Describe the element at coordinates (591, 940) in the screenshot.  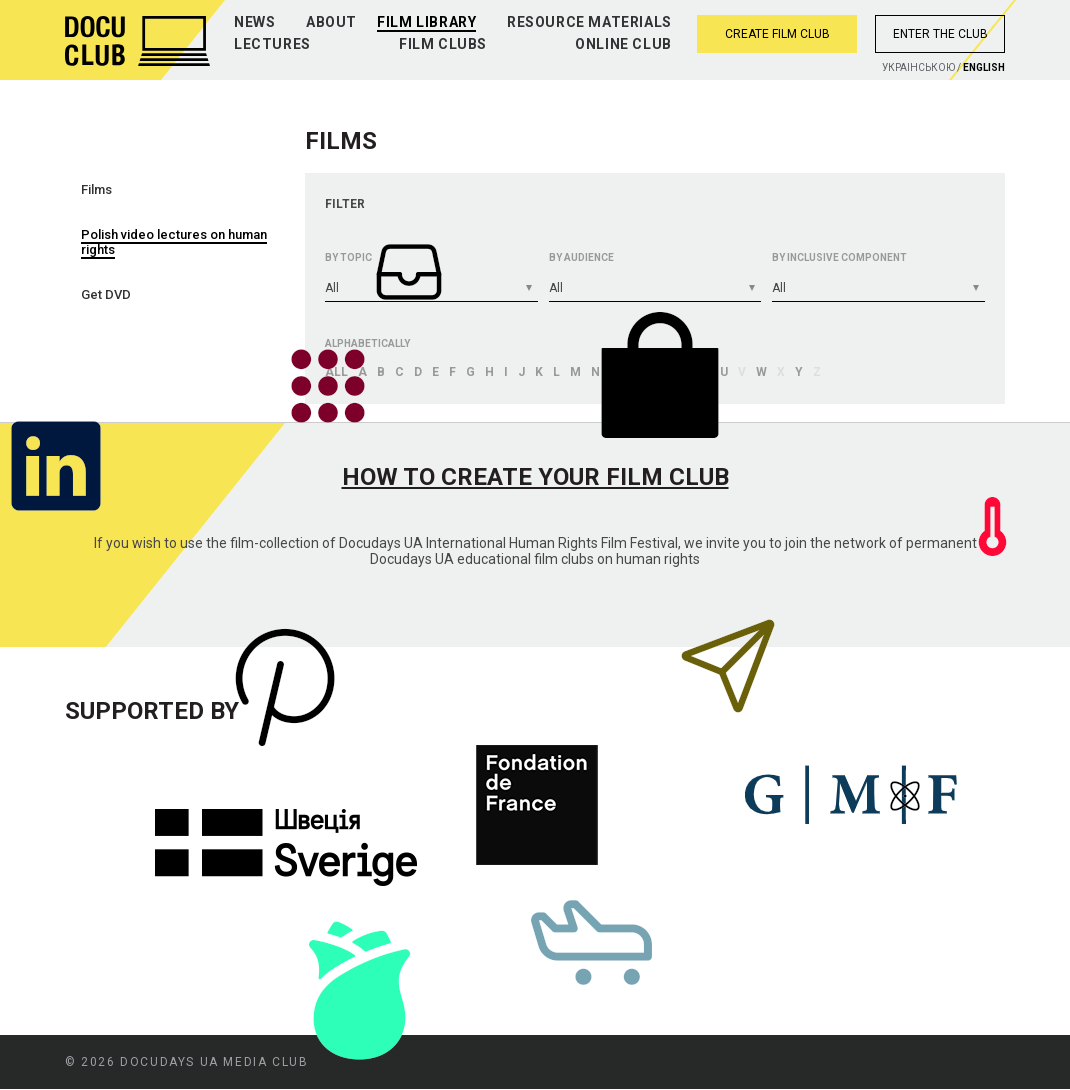
I see `flight has landed or is on the ground` at that location.